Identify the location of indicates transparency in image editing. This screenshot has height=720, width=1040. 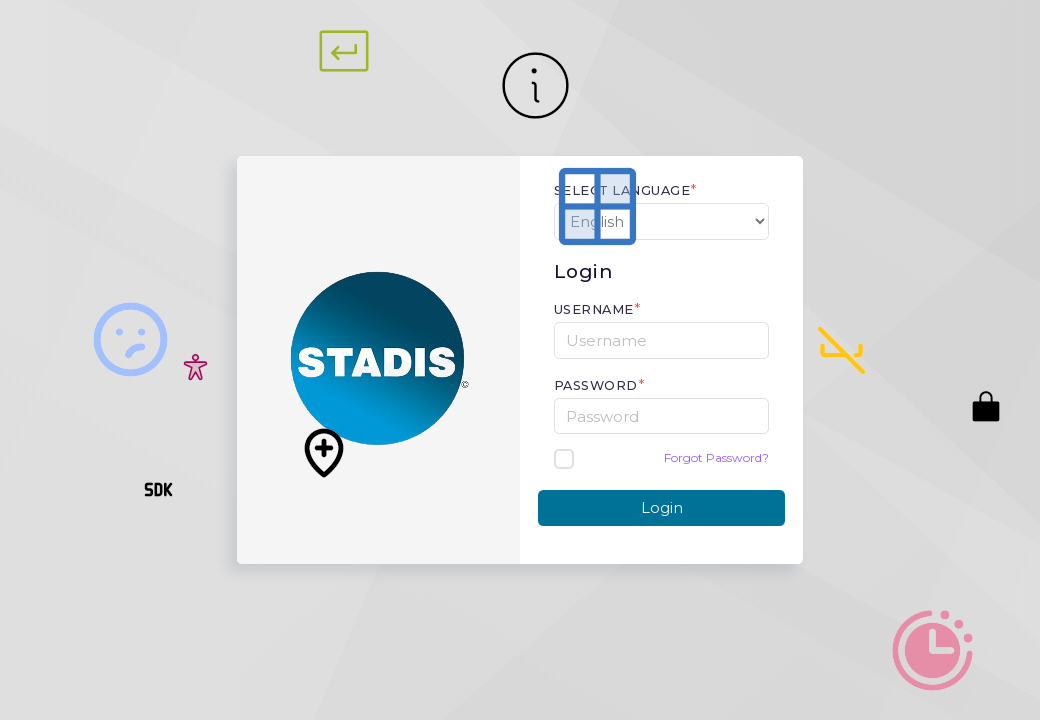
(597, 206).